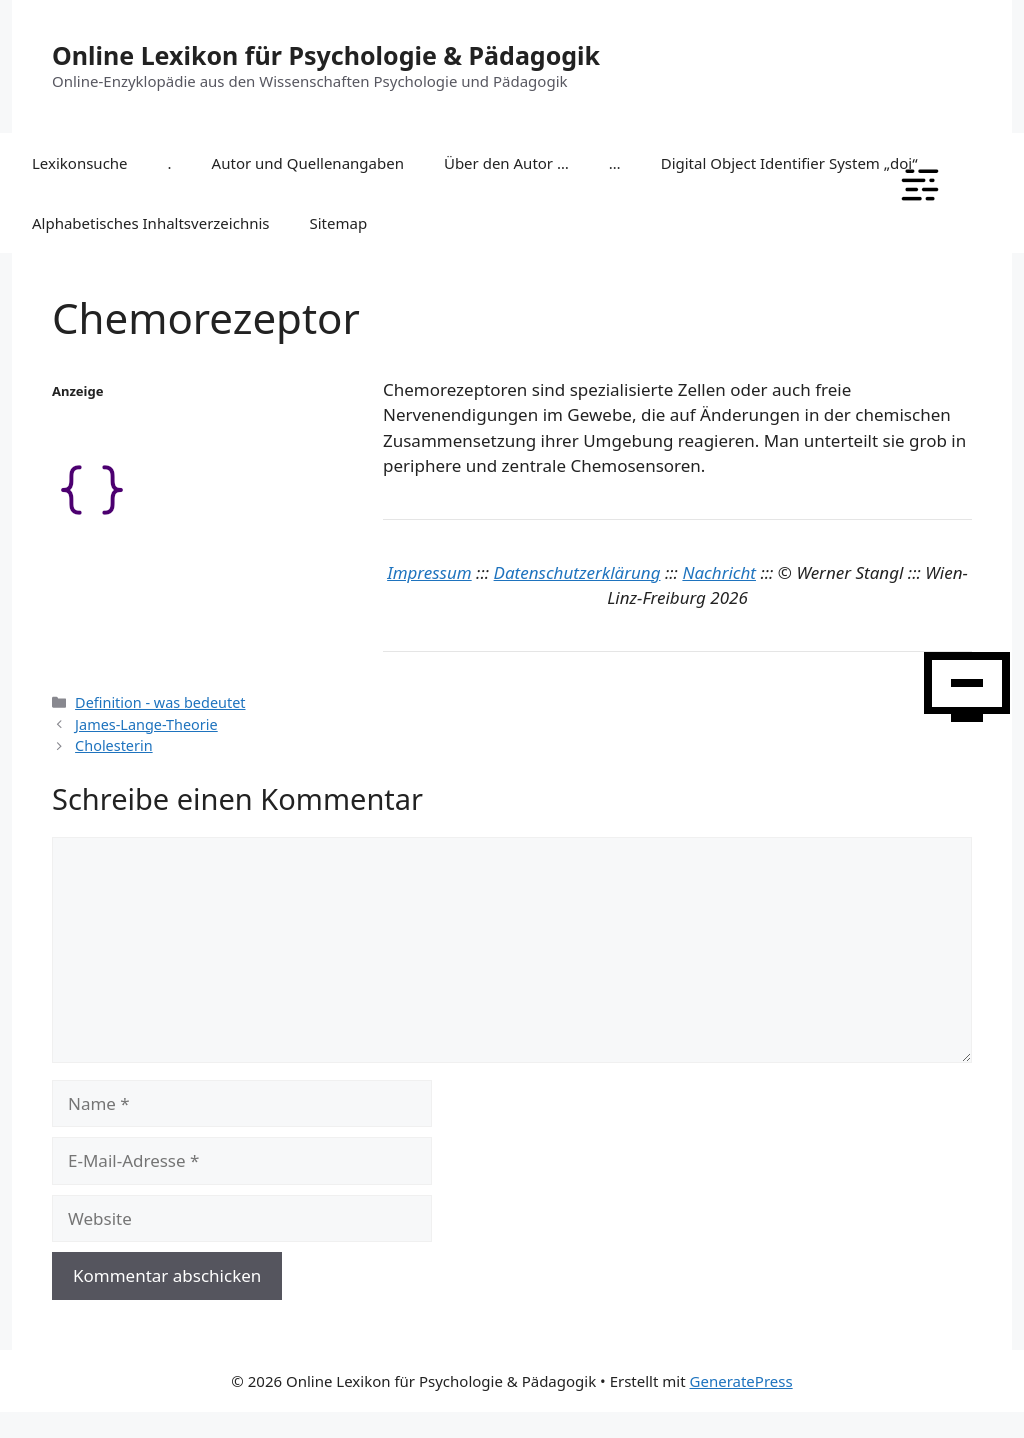 The width and height of the screenshot is (1024, 1438). Describe the element at coordinates (92, 490) in the screenshot. I see `view or edit code` at that location.